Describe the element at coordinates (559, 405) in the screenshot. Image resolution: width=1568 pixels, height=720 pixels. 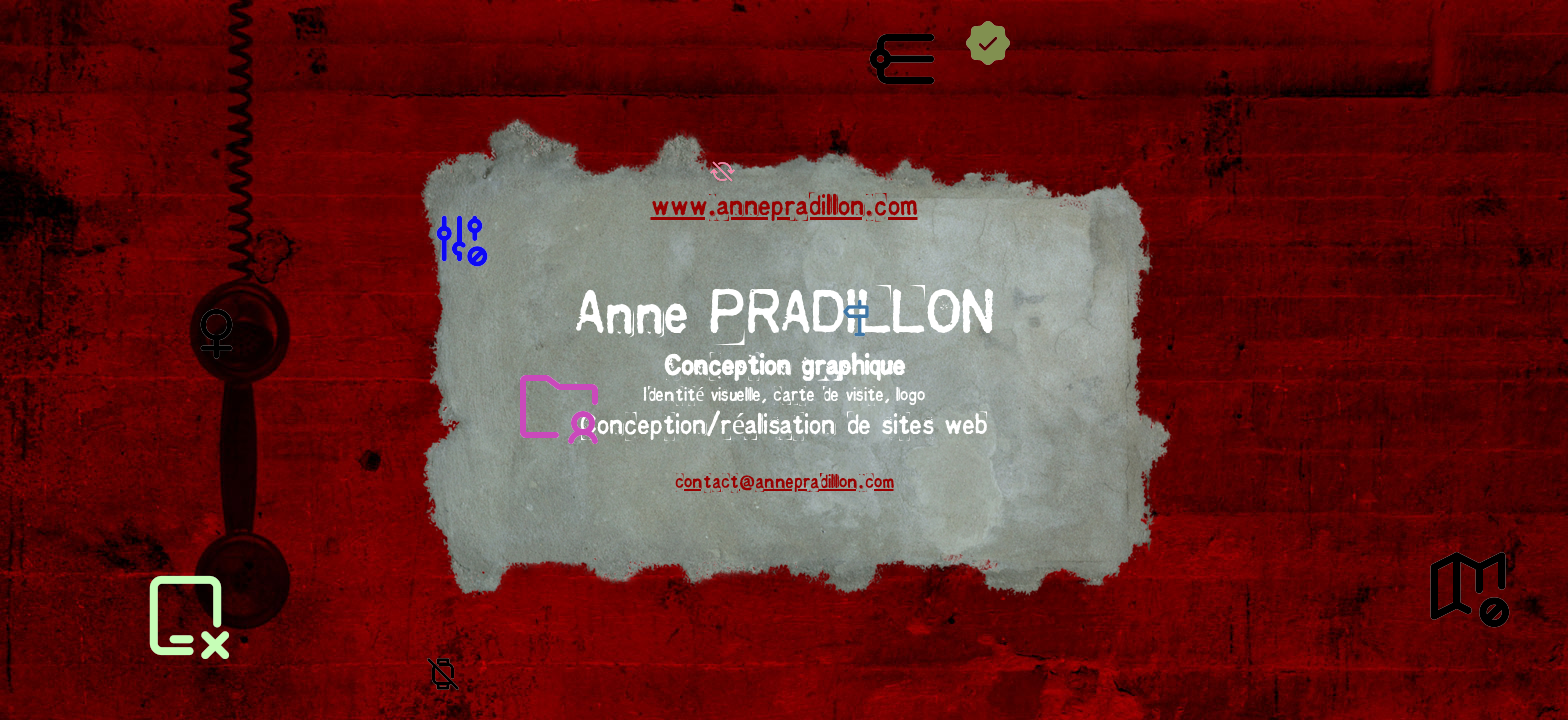
I see `access user profile folder` at that location.